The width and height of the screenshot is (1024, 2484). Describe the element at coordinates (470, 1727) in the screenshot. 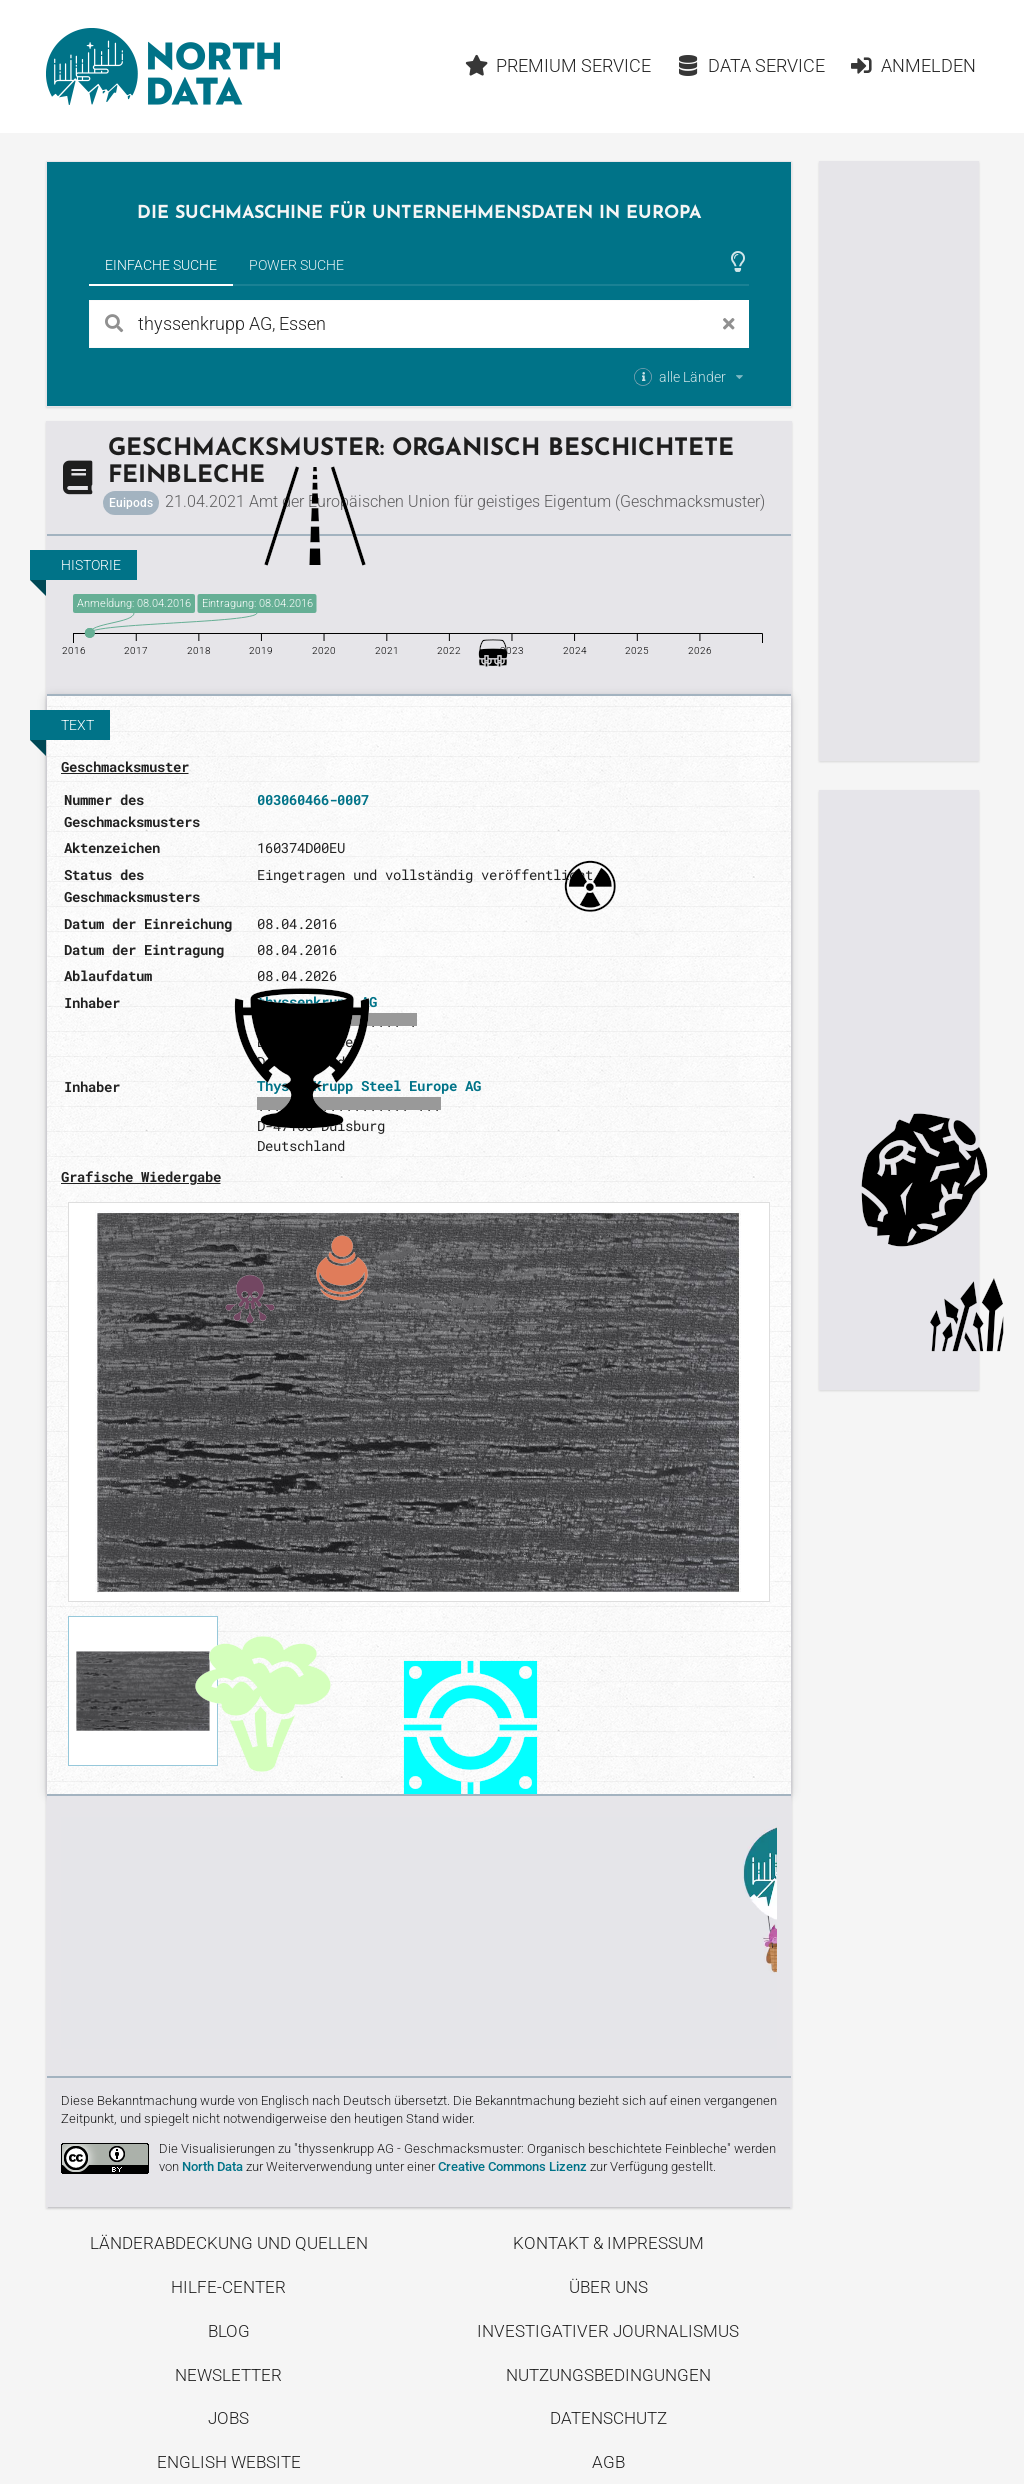

I see `center or focus on a target` at that location.